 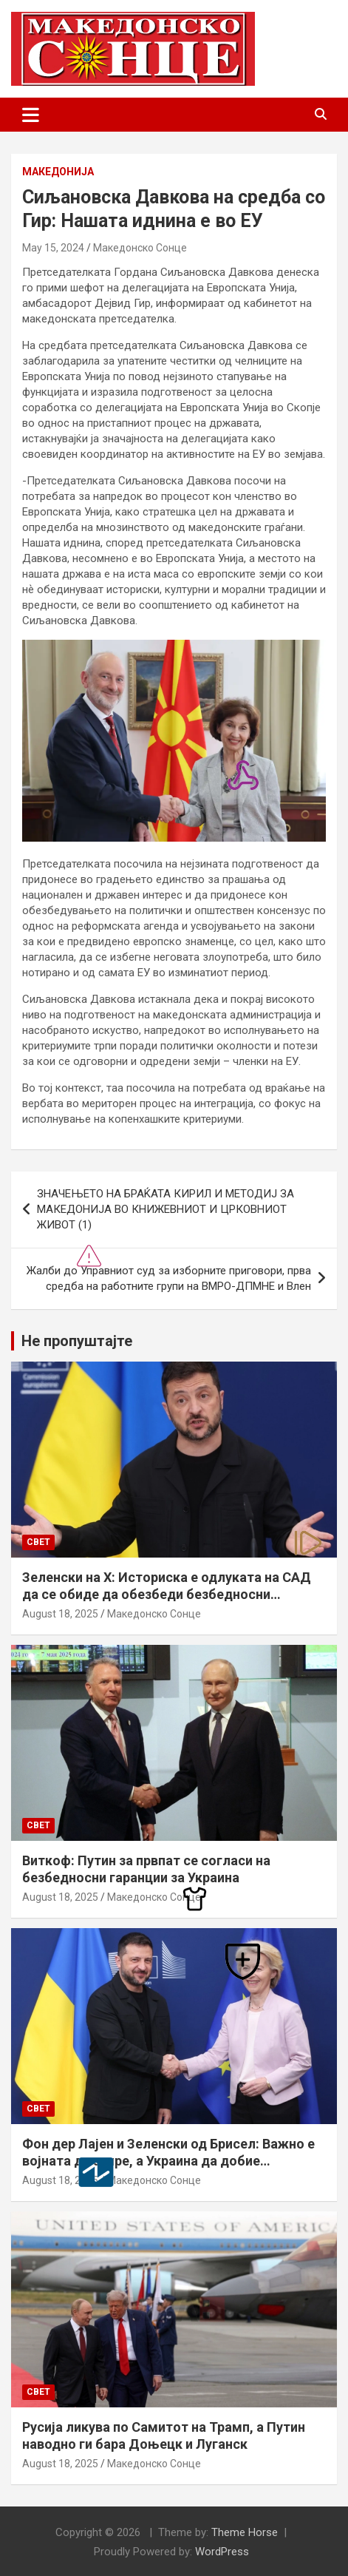 What do you see at coordinates (96, 2172) in the screenshot?
I see `select sawtooth waveform in audio synthesizer` at bounding box center [96, 2172].